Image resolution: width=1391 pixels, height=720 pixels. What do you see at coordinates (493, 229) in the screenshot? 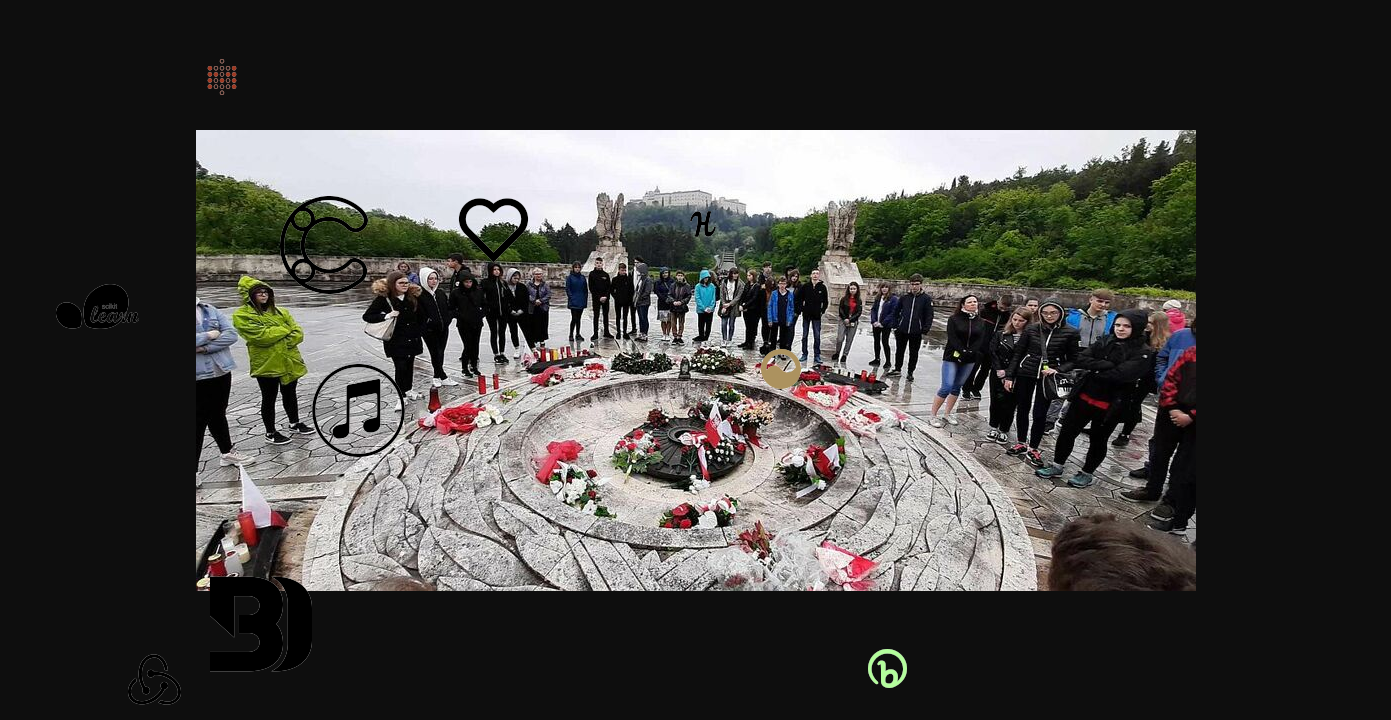
I see `add to favorites` at bounding box center [493, 229].